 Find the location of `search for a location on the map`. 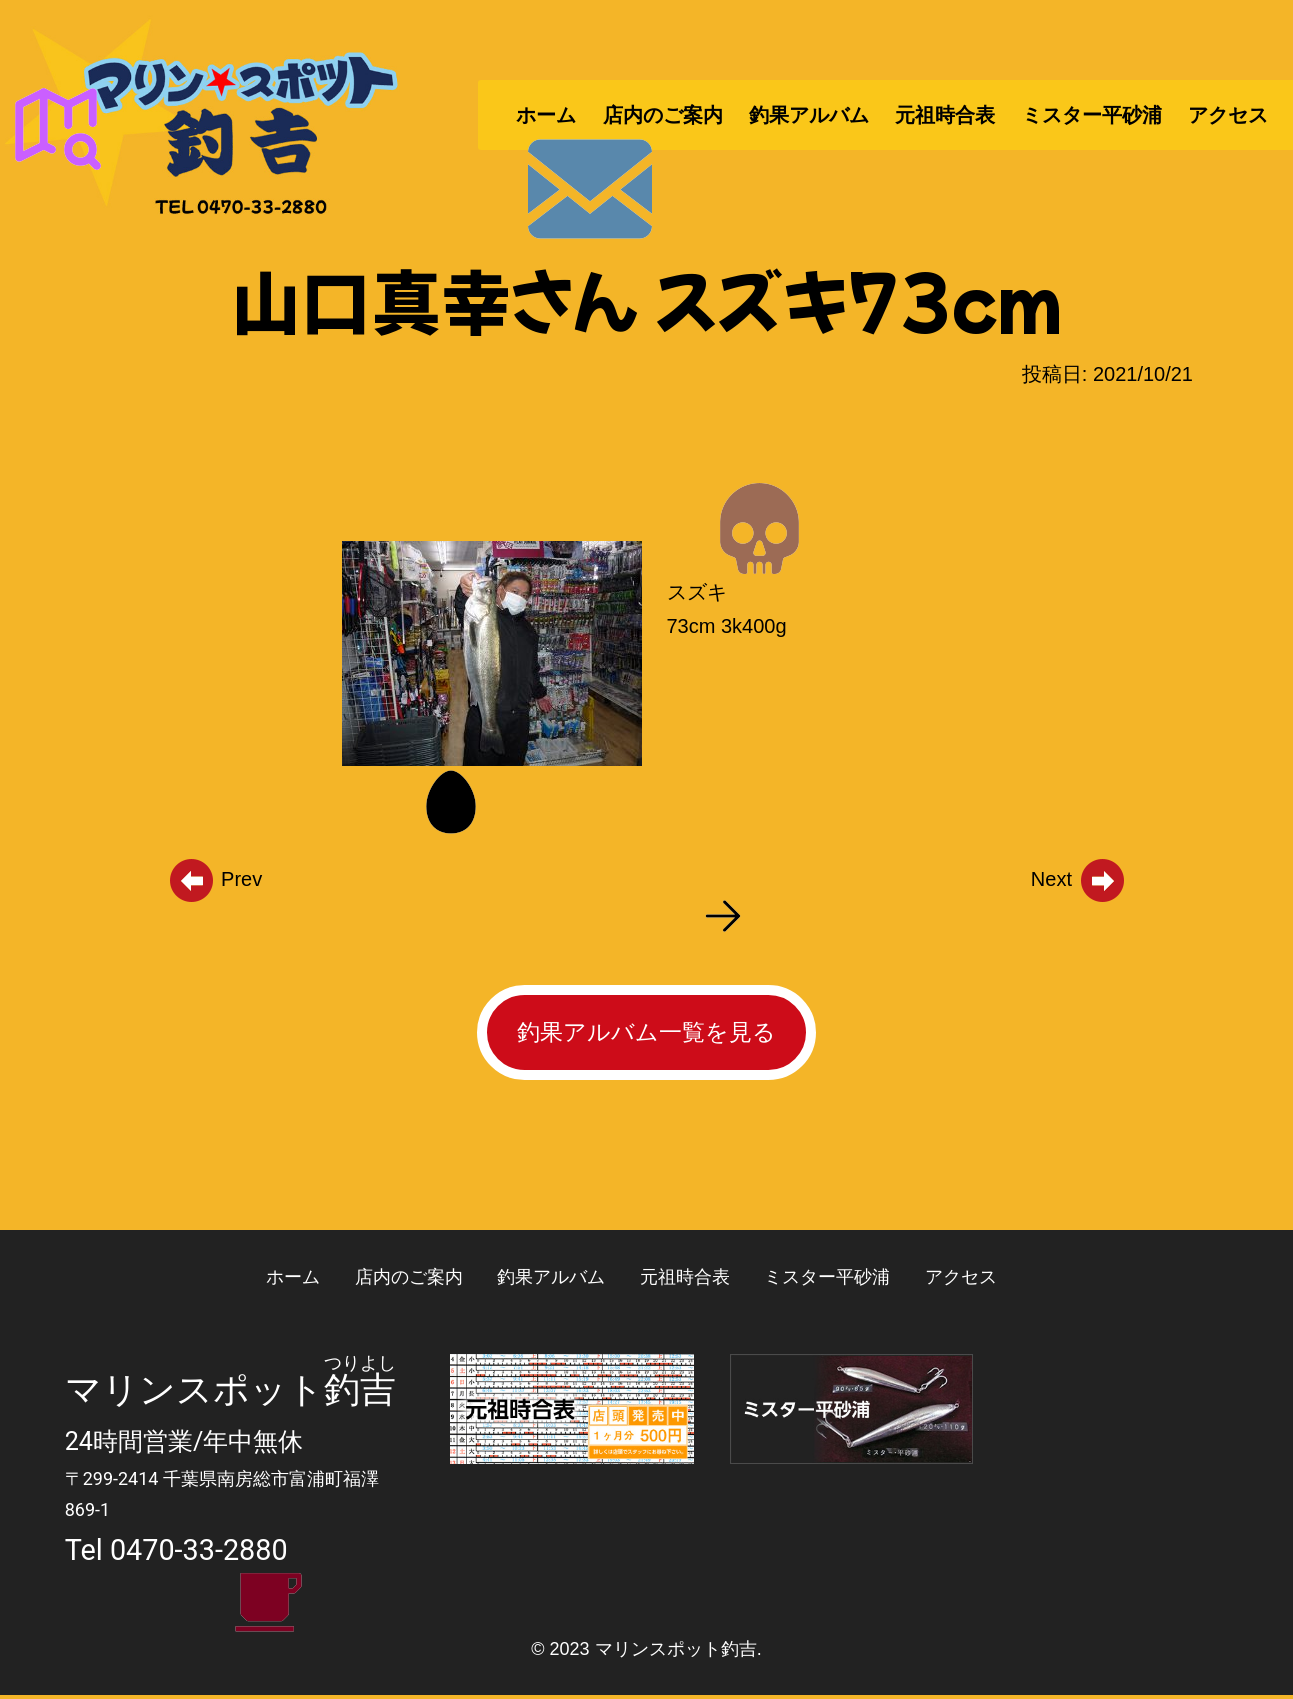

search for a location on the map is located at coordinates (56, 125).